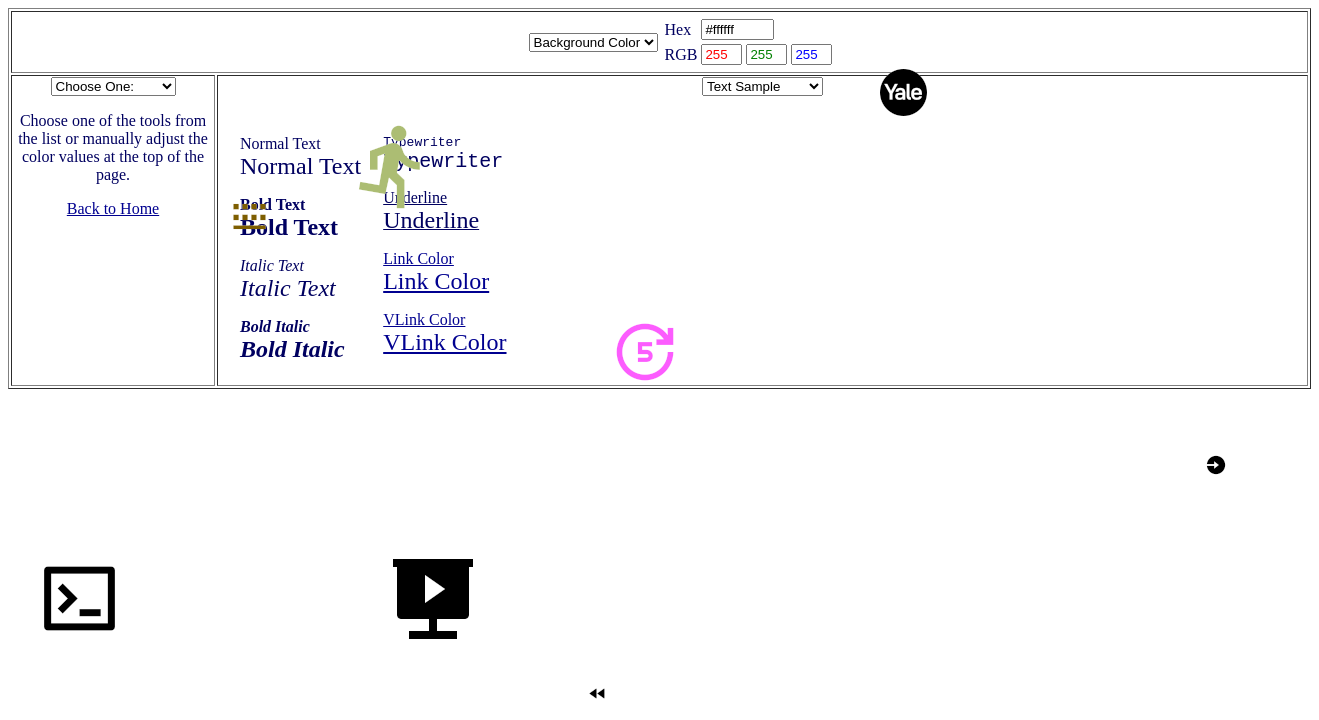  I want to click on skip forward 5 seconds in media playback, so click(645, 352).